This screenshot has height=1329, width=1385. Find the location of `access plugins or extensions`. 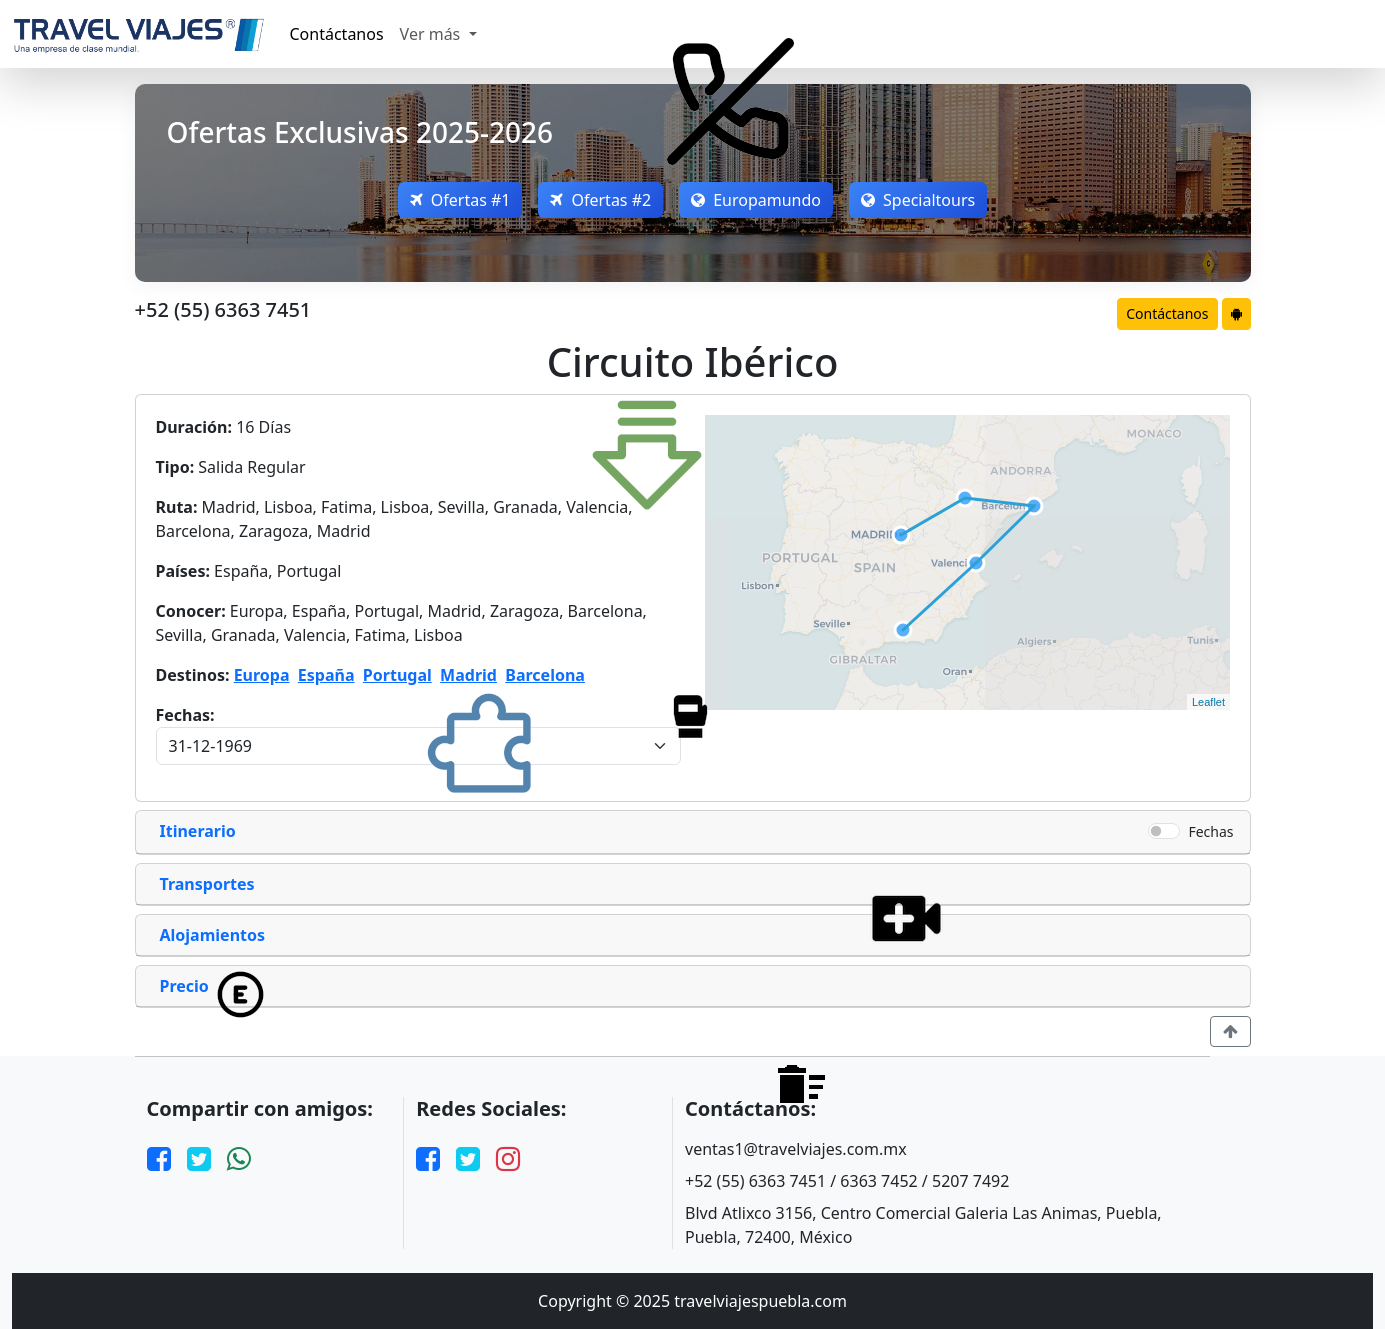

access plugins or extensions is located at coordinates (485, 747).